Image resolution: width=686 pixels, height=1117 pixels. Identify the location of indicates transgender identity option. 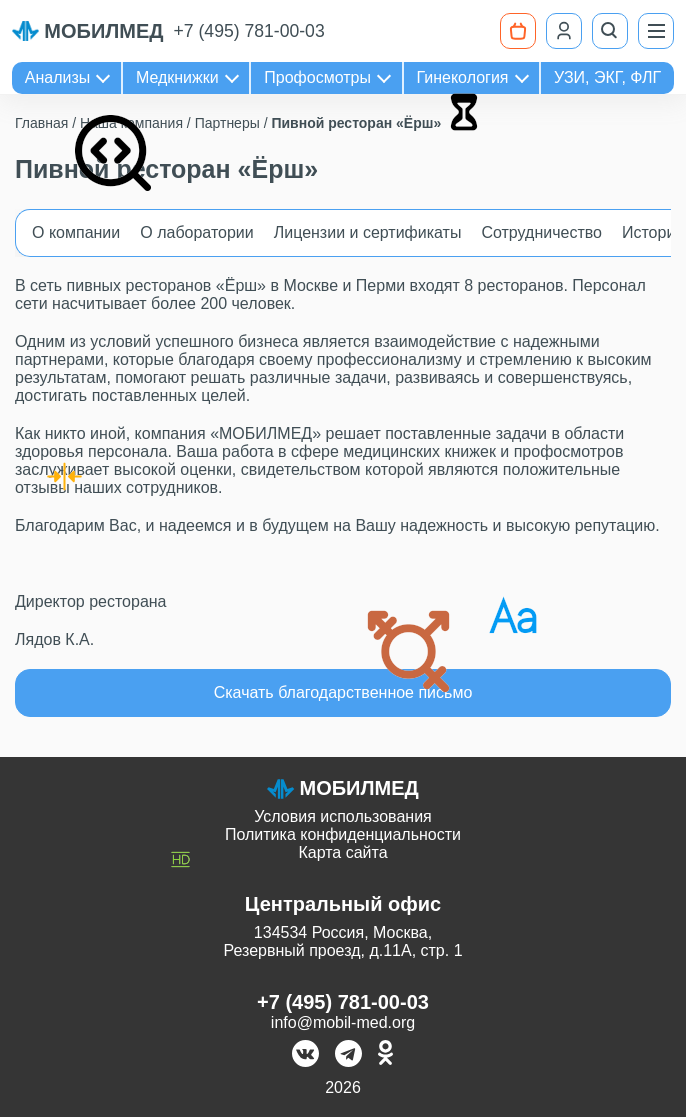
(408, 651).